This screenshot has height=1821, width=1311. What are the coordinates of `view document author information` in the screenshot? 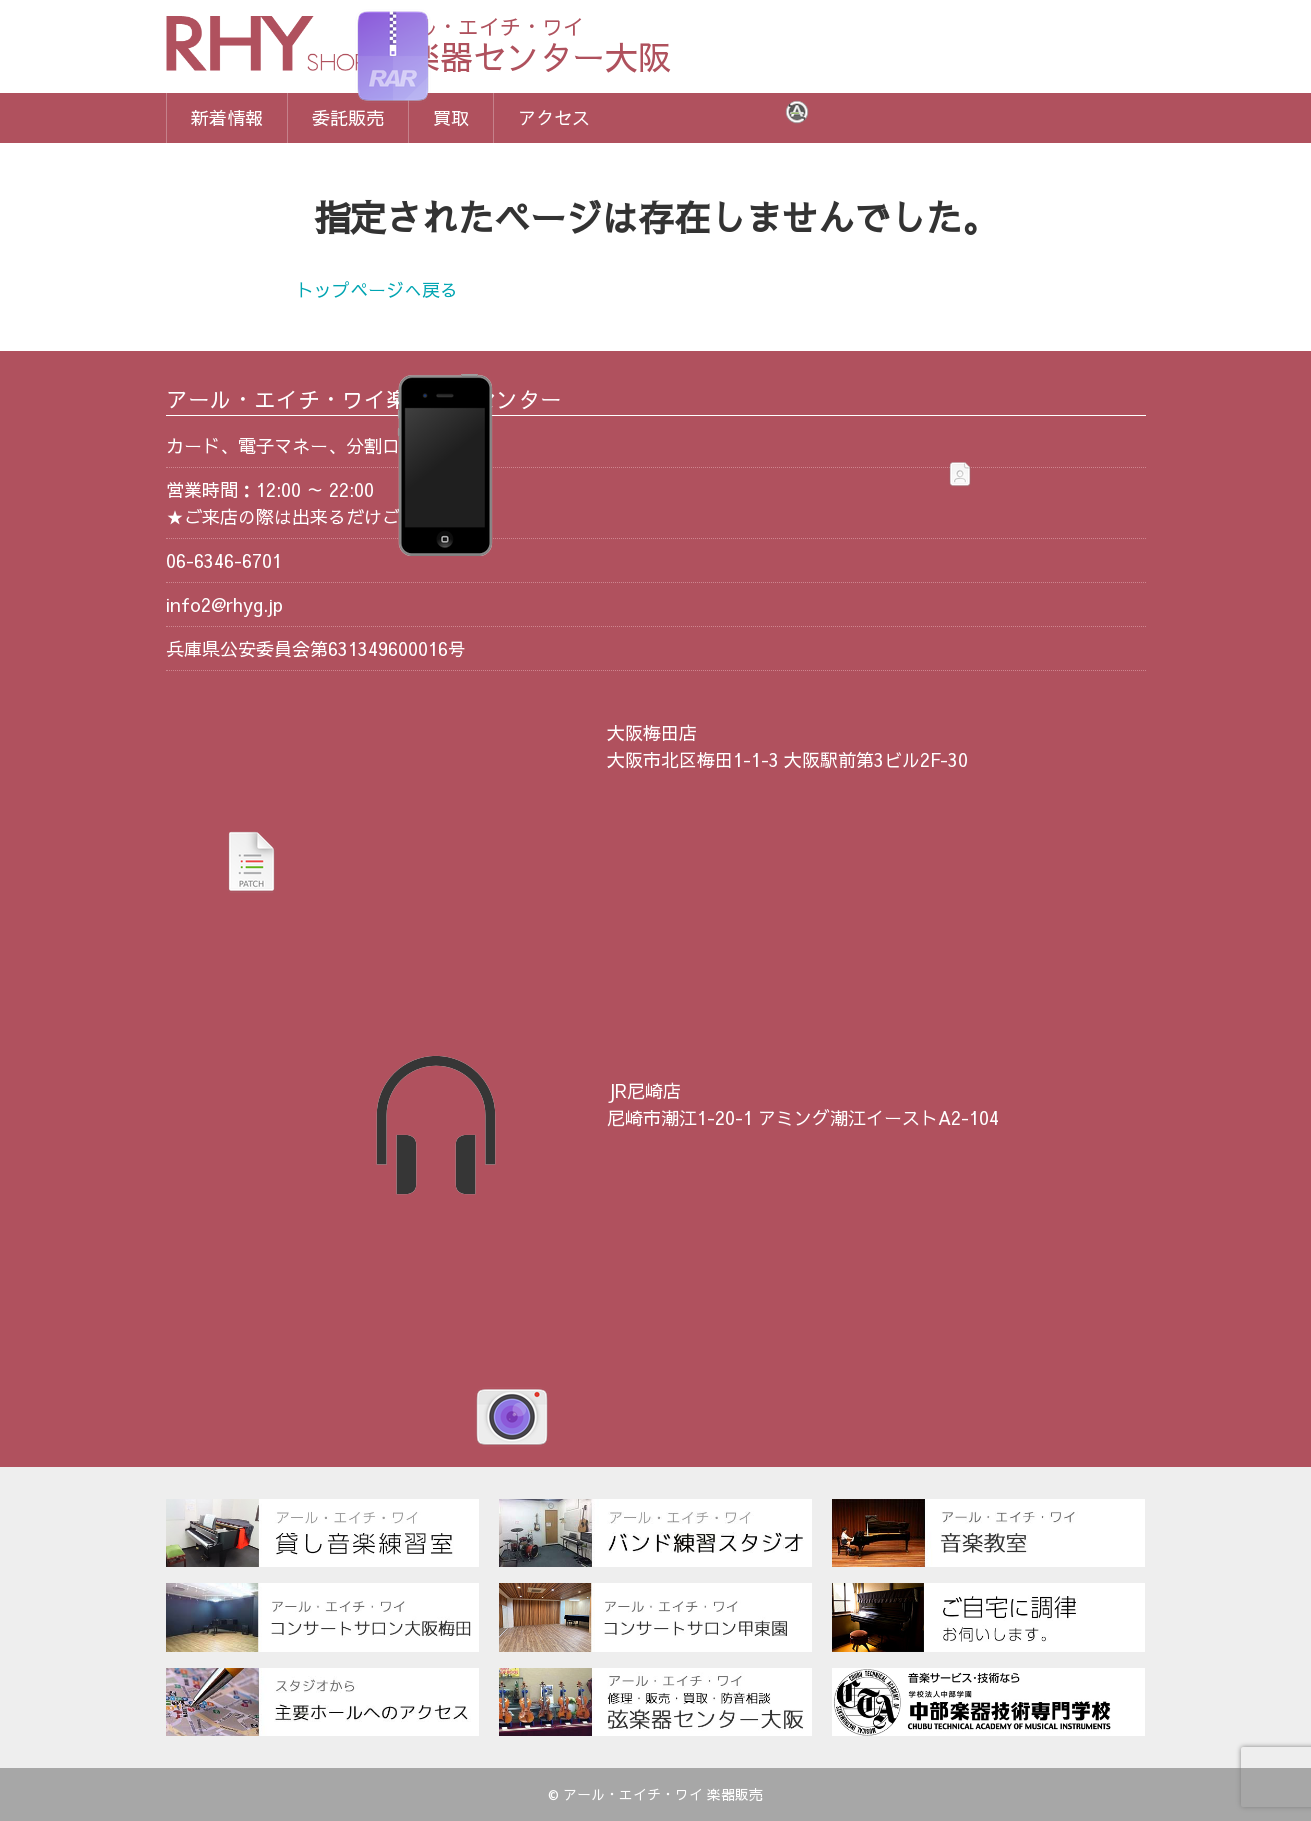 It's located at (960, 474).